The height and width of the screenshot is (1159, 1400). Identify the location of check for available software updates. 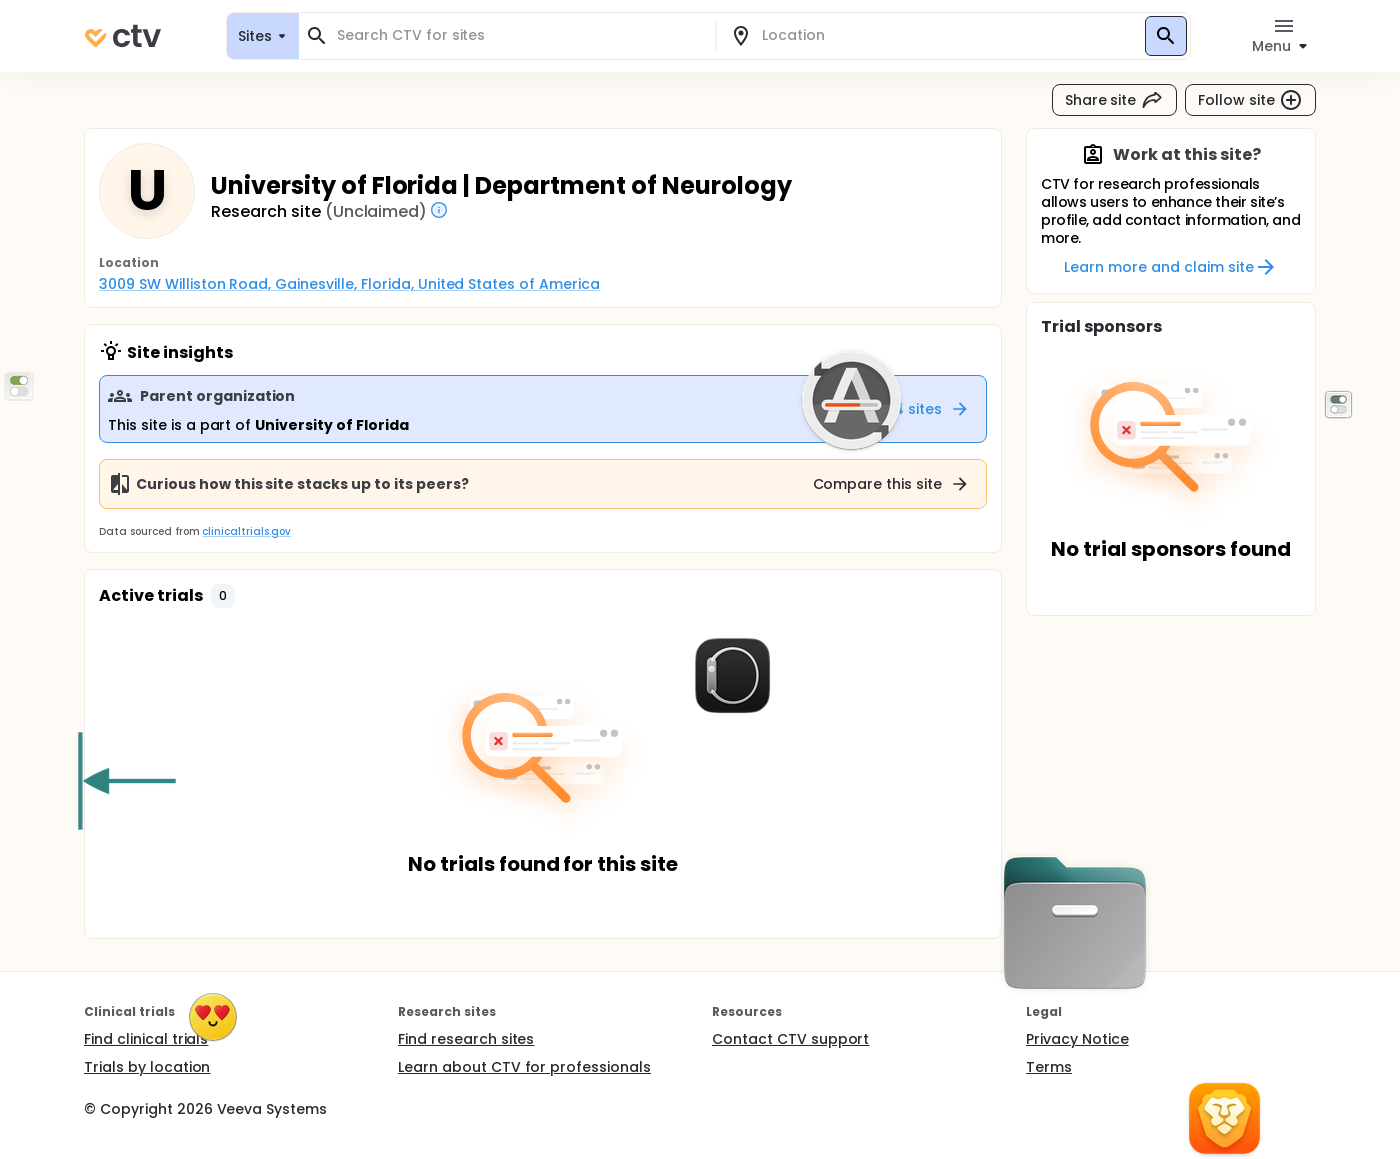
(851, 400).